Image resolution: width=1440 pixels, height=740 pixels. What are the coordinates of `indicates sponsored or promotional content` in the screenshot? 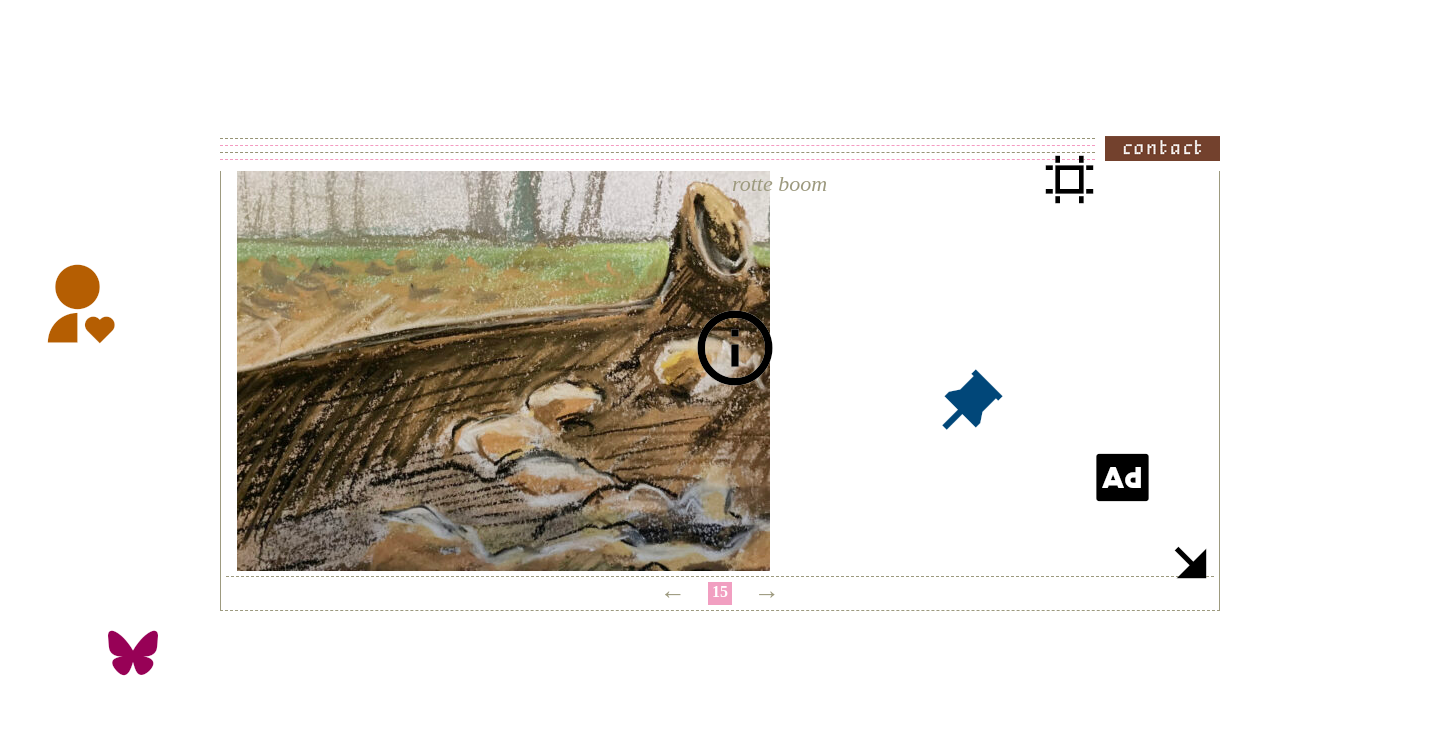 It's located at (1122, 477).